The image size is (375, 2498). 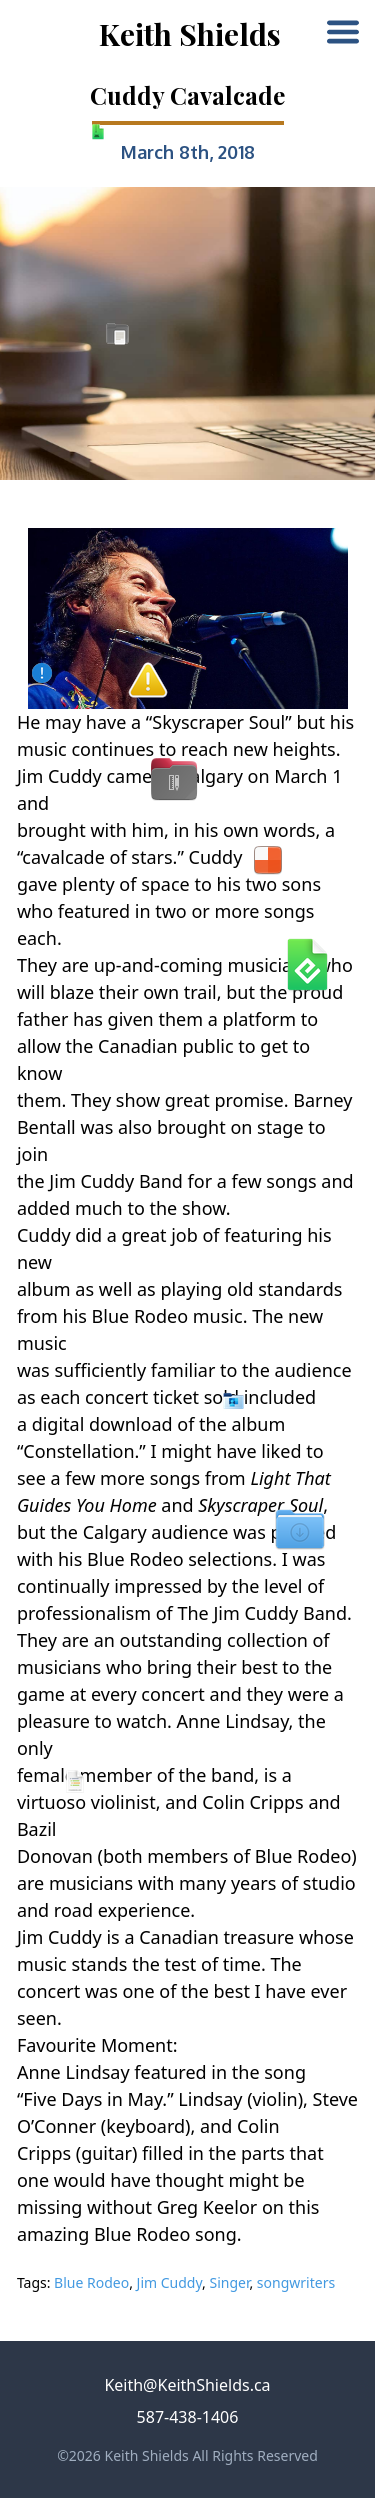 What do you see at coordinates (174, 779) in the screenshot?
I see `open templates folder` at bounding box center [174, 779].